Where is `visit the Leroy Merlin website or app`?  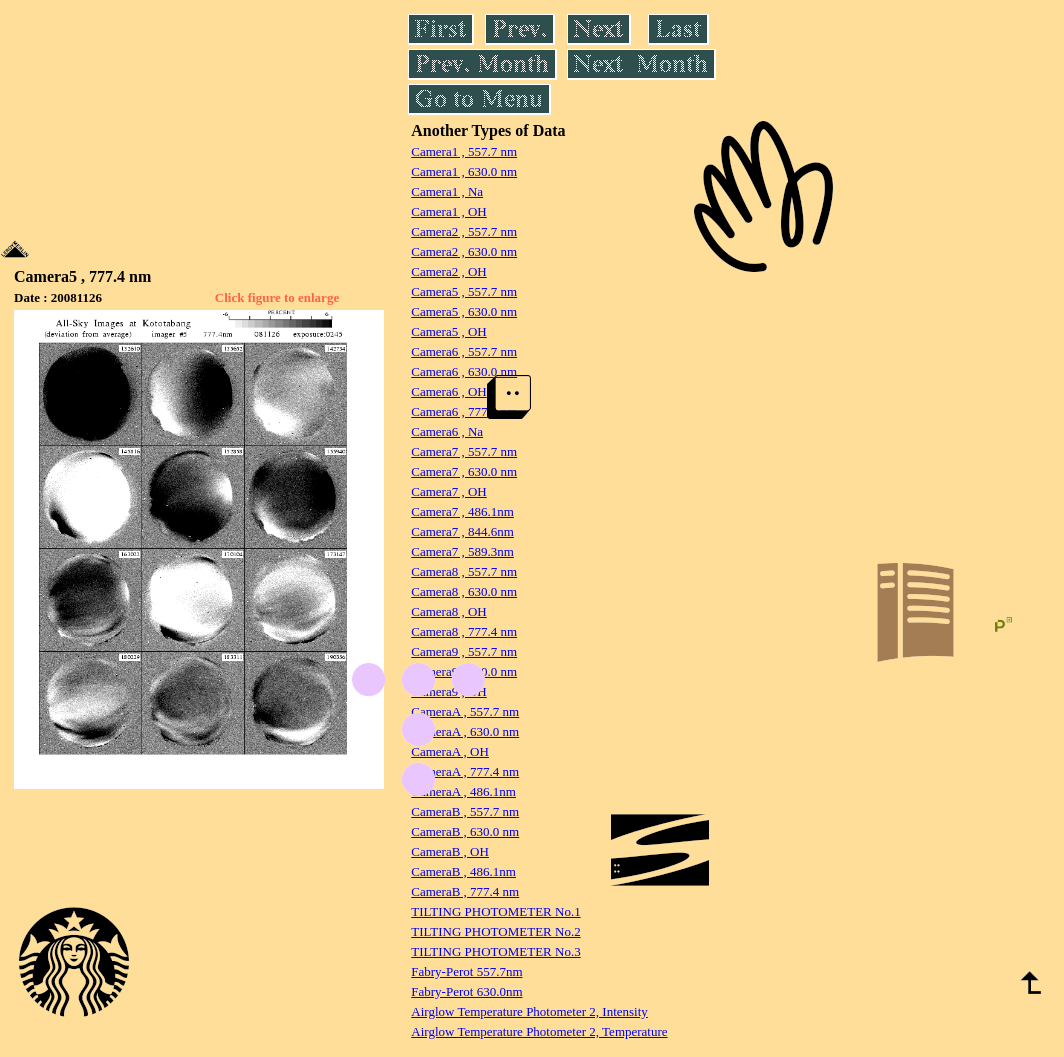
visit the Leroy Merlin website or app is located at coordinates (15, 249).